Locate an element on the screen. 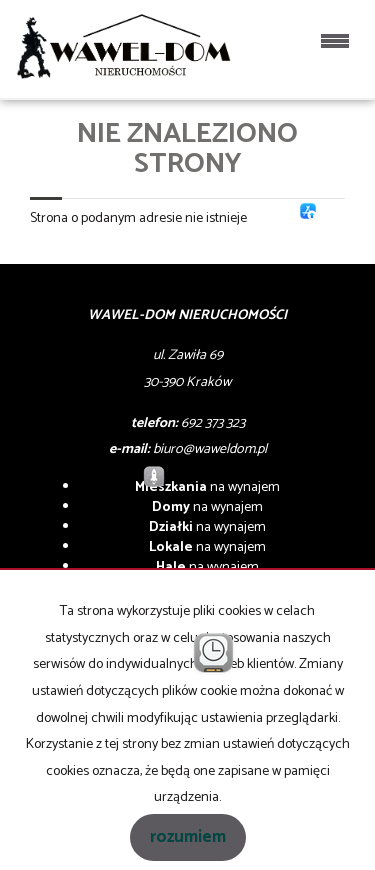  check for and install system software updates is located at coordinates (308, 211).